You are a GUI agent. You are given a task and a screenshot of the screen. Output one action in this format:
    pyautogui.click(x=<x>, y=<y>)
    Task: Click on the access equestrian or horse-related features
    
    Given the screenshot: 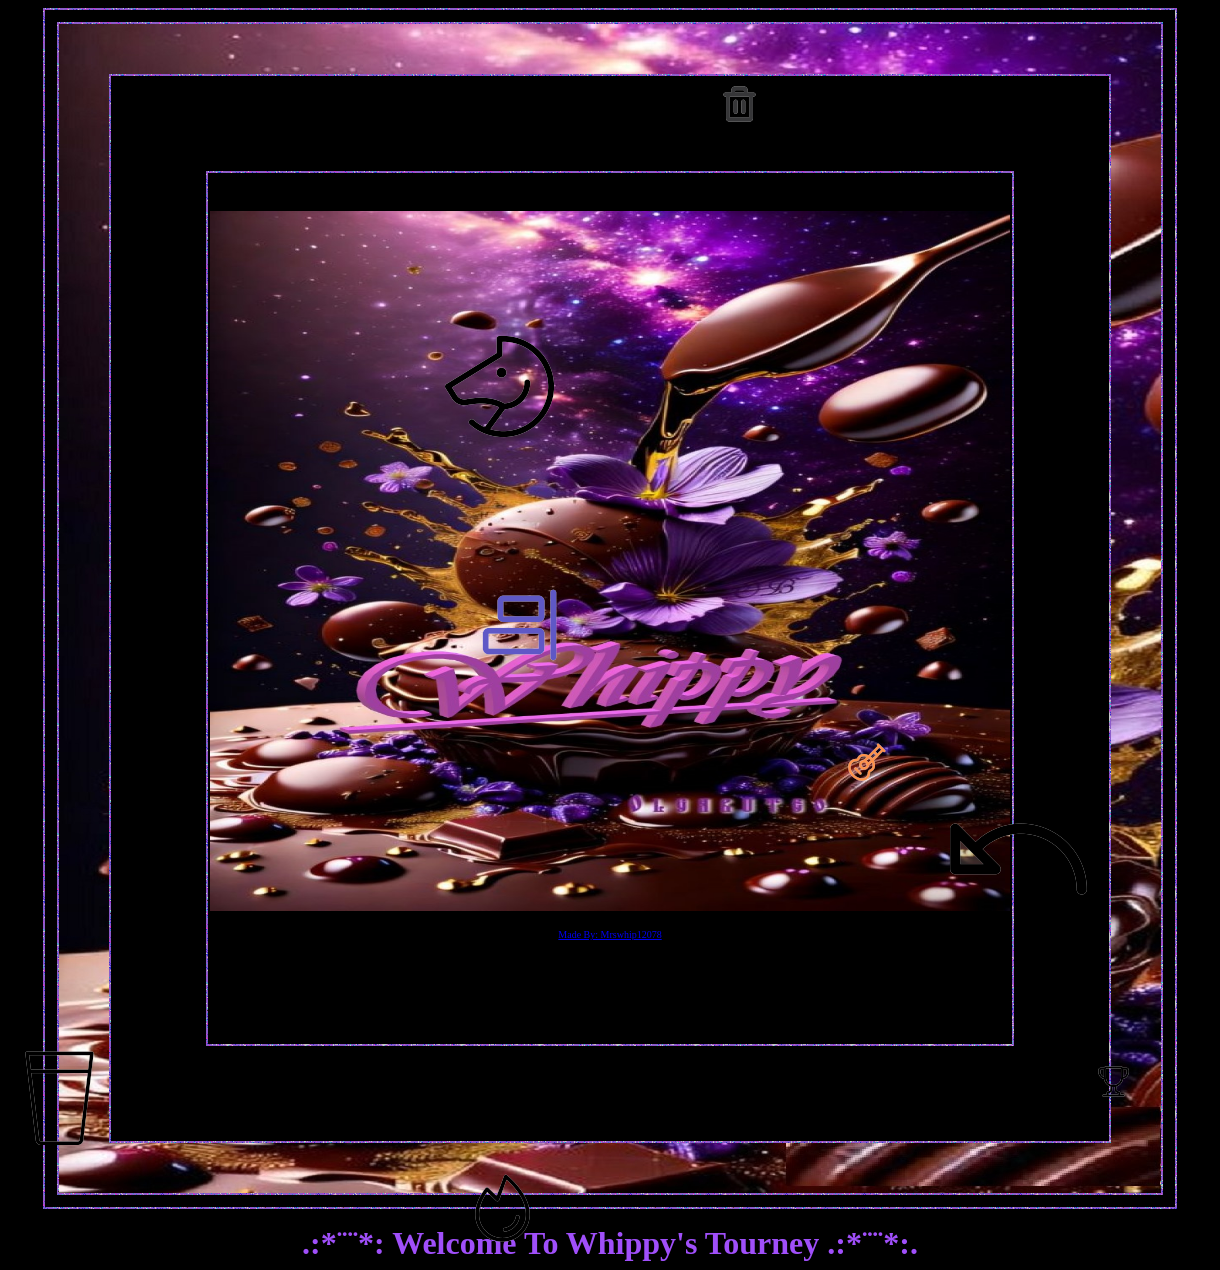 What is the action you would take?
    pyautogui.click(x=503, y=386)
    